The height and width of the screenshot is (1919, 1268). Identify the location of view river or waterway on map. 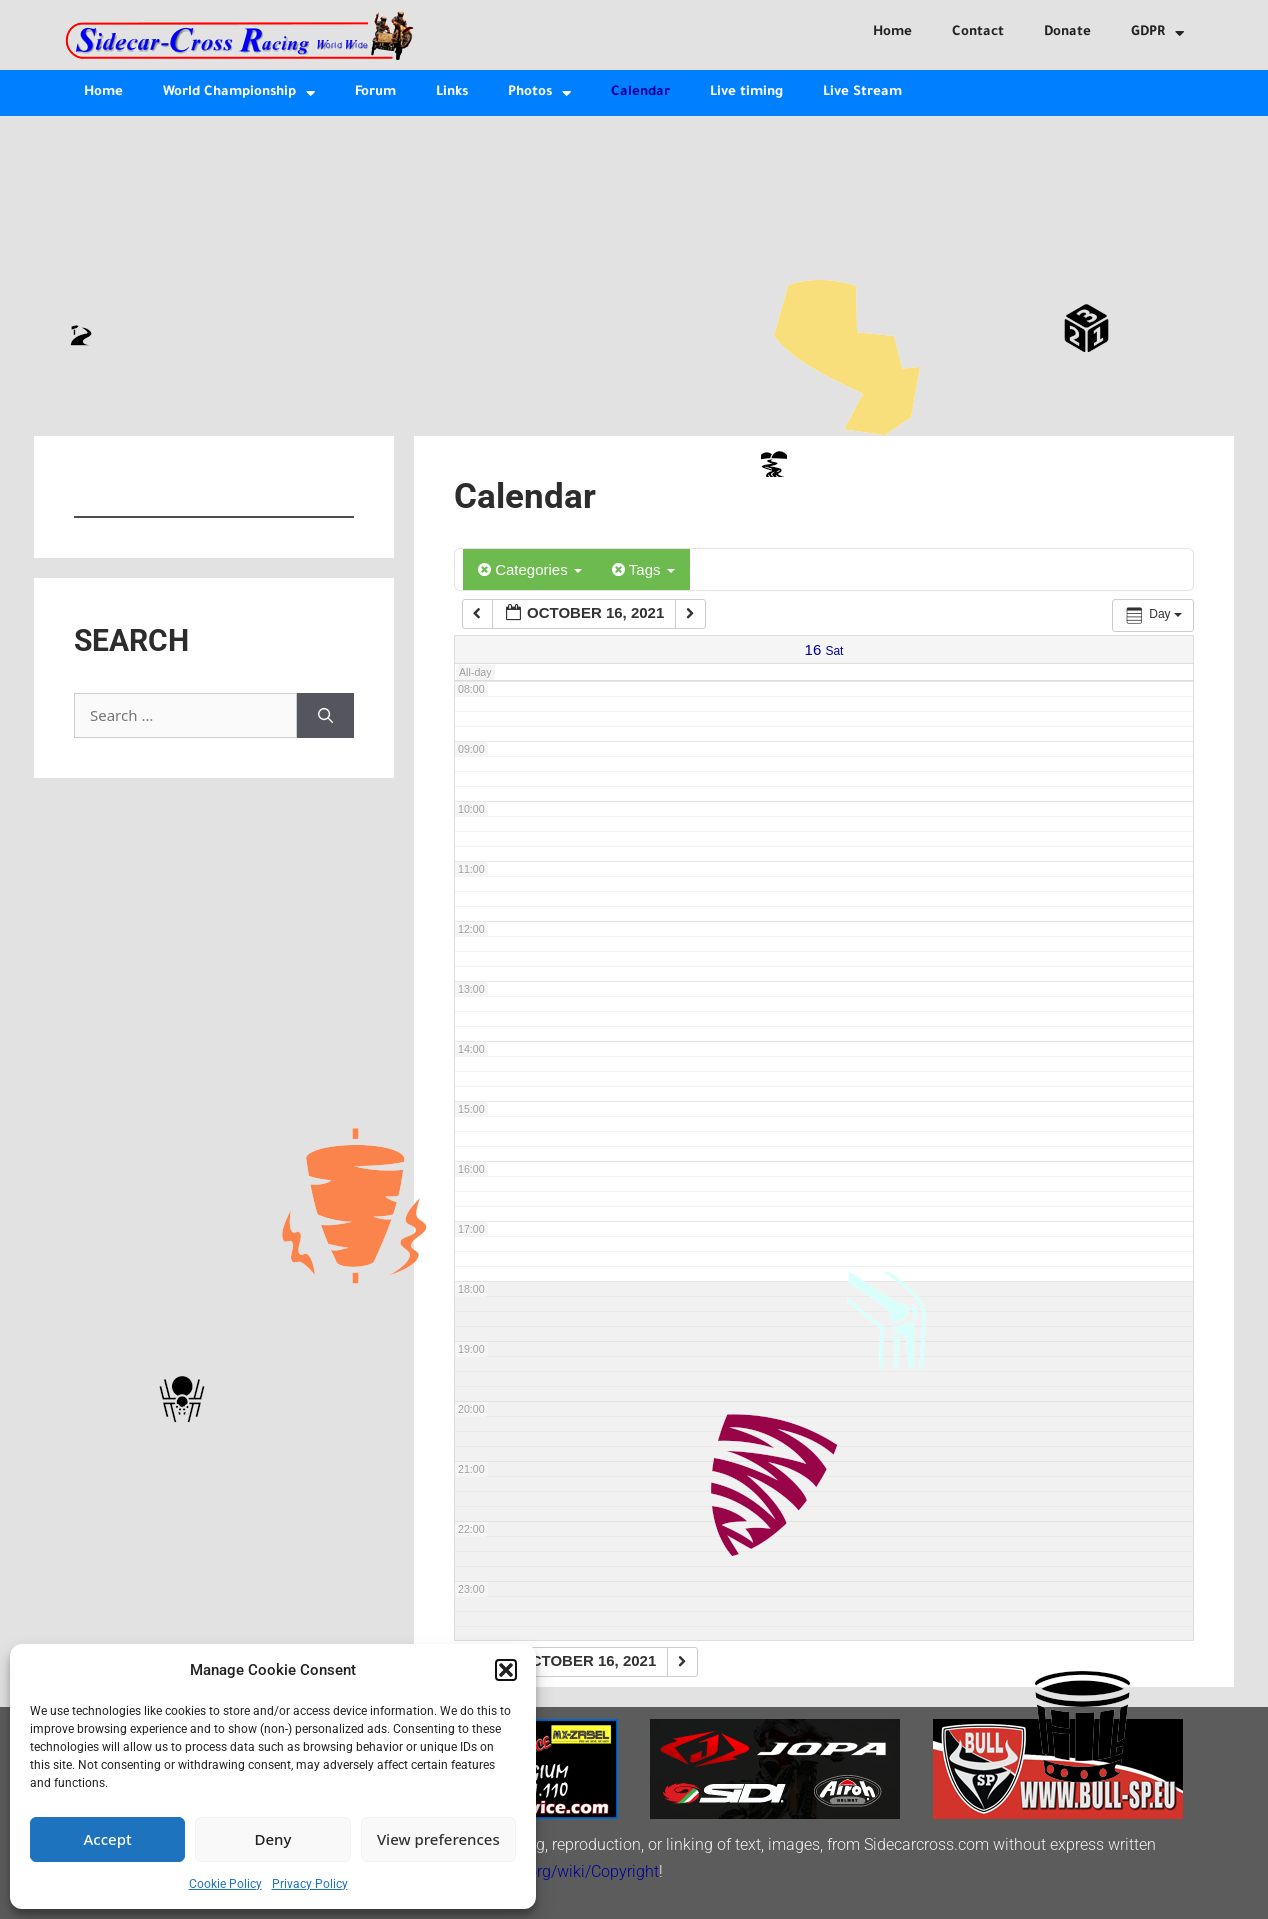
(774, 464).